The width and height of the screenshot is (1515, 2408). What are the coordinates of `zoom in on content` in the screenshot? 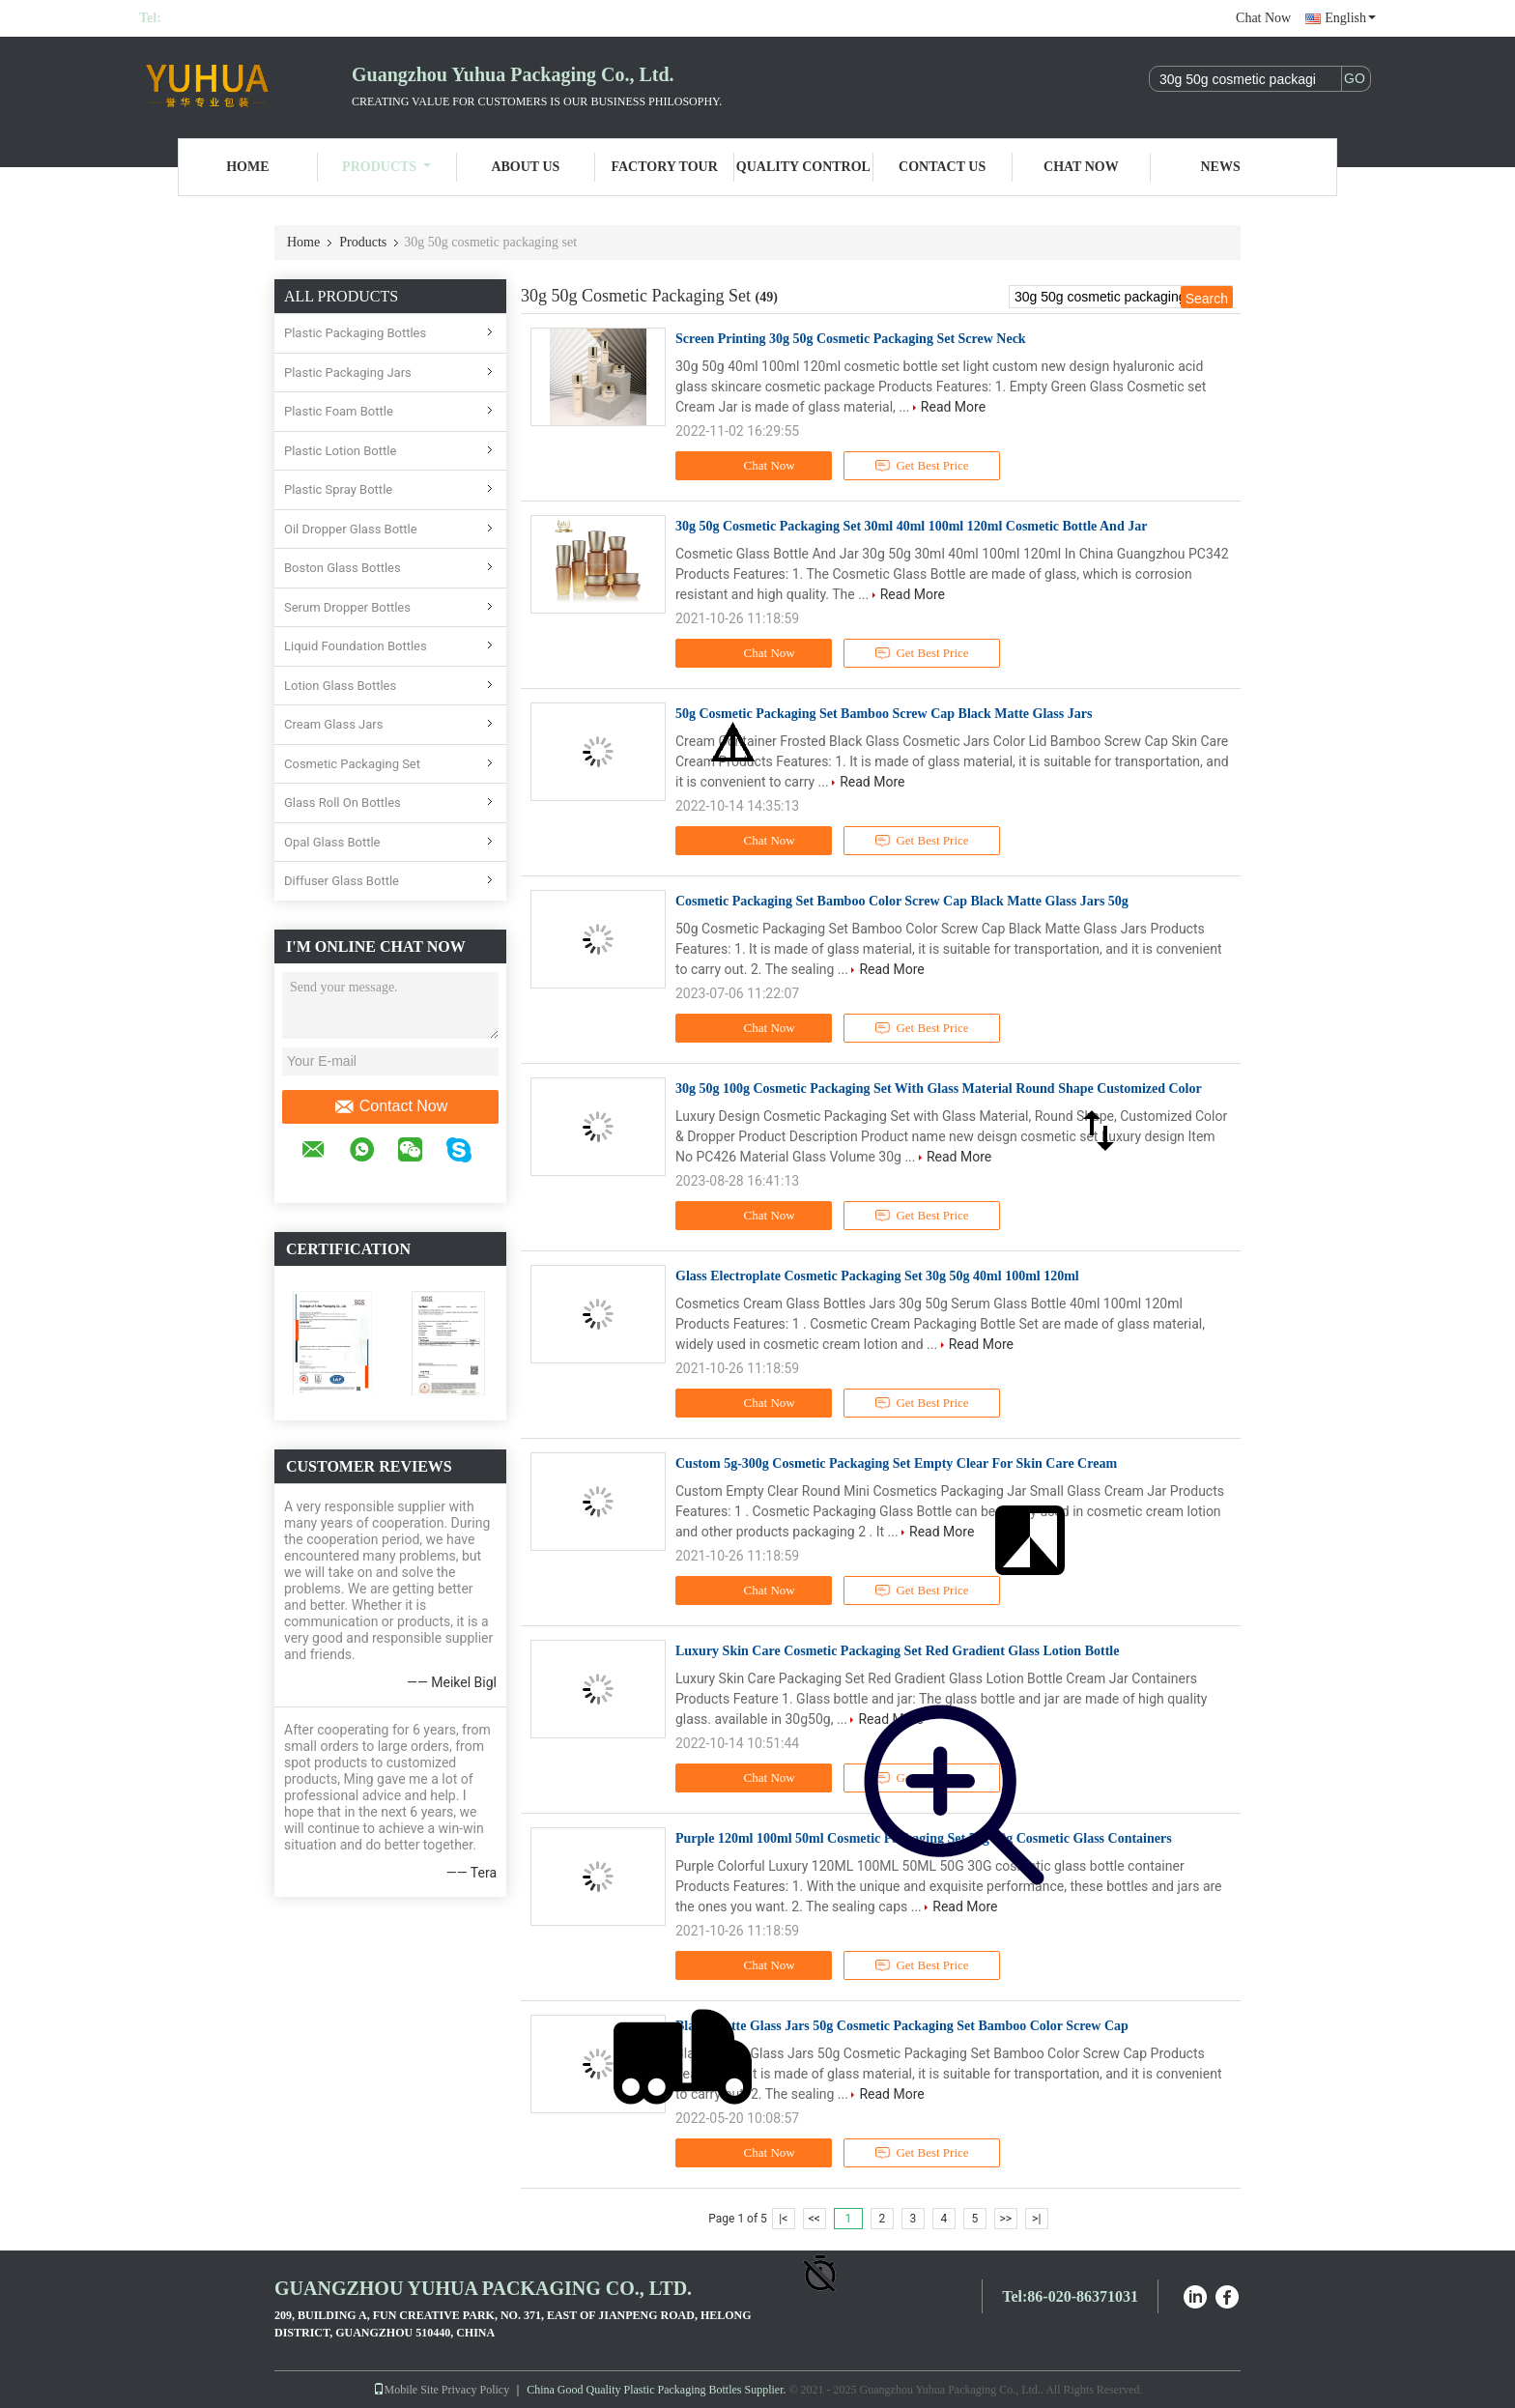 It's located at (954, 1794).